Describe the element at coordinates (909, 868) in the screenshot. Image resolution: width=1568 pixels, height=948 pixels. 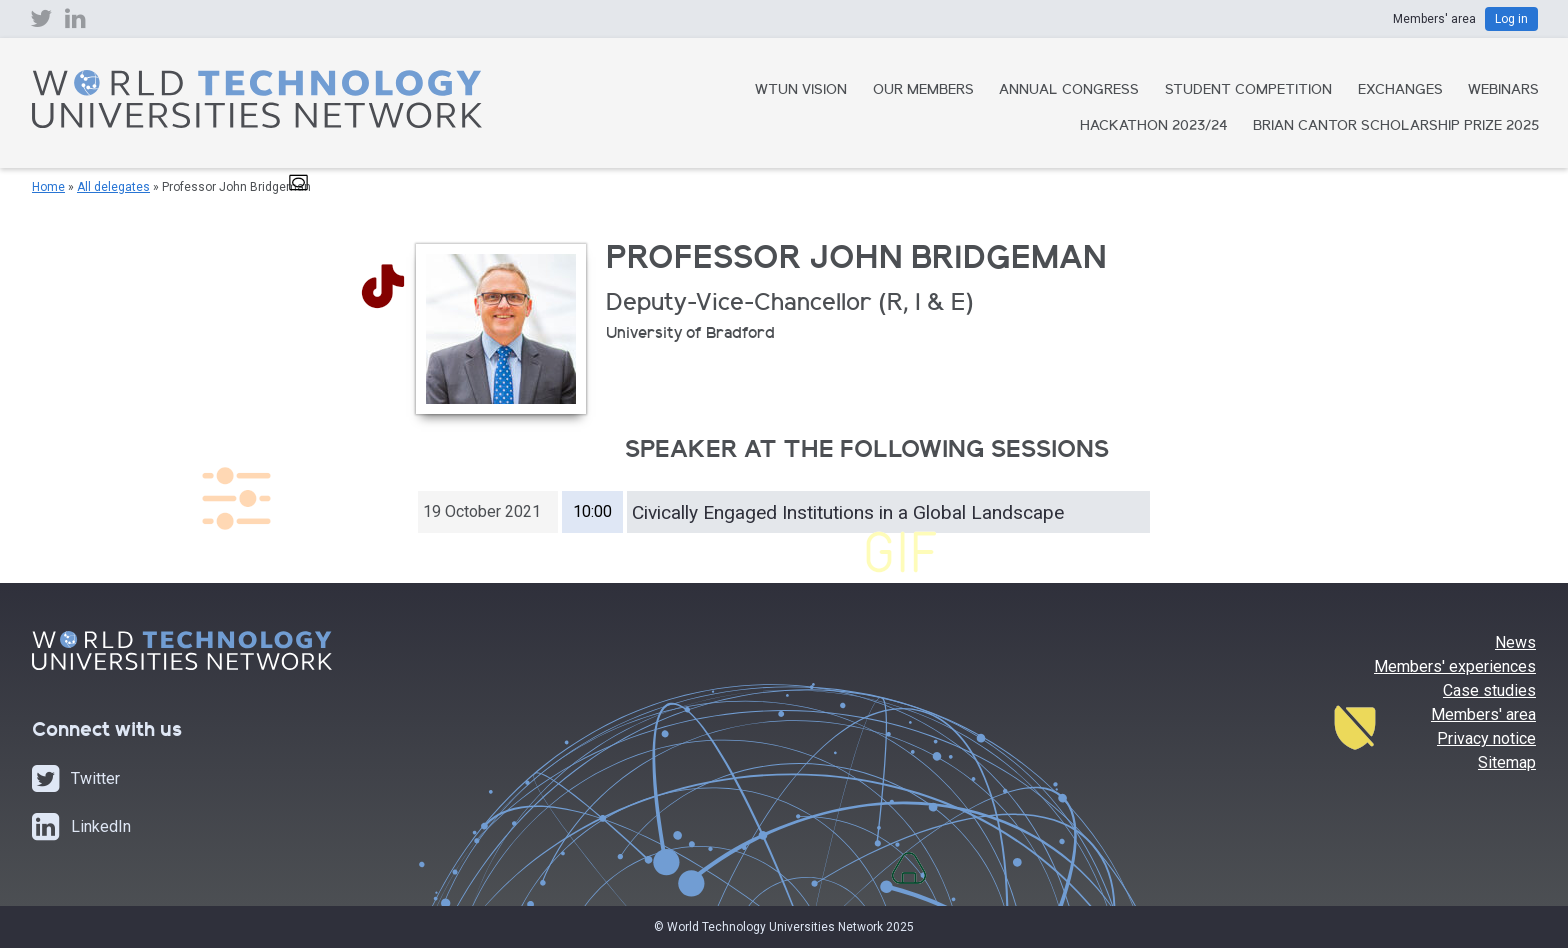
I see `browse japanese food options` at that location.